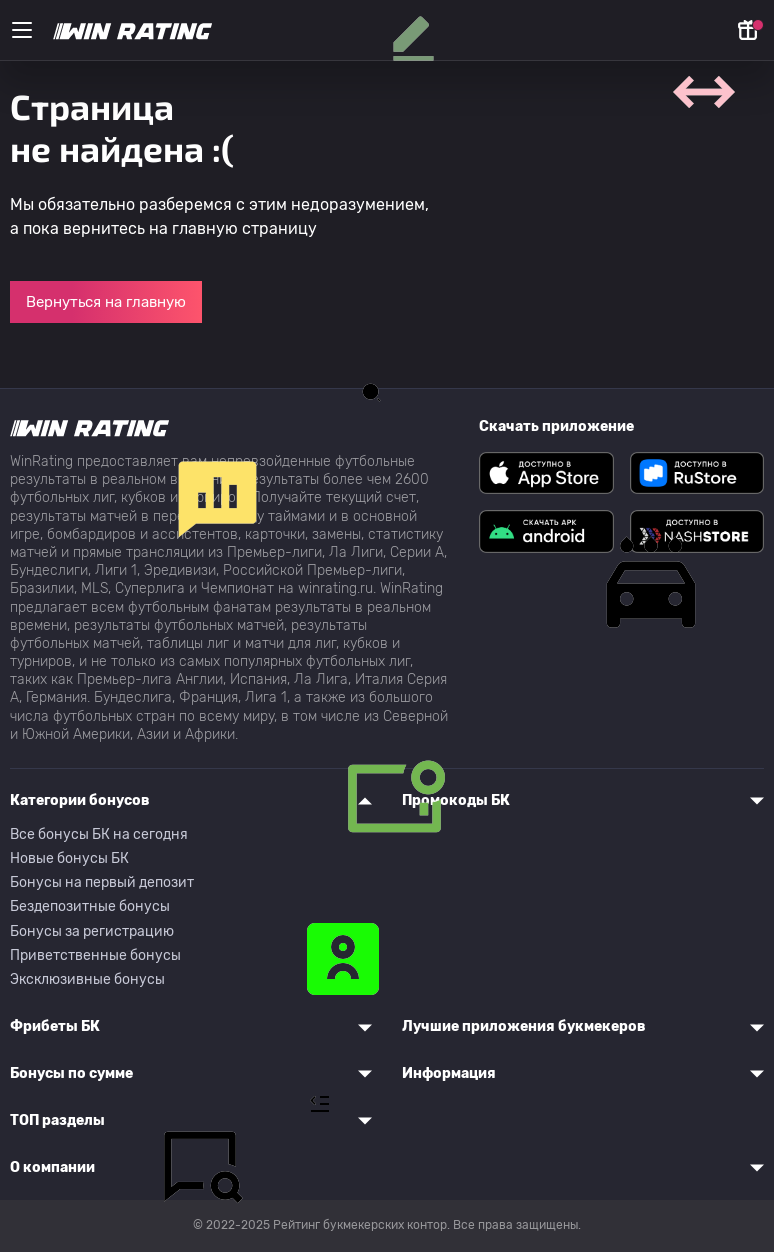 The height and width of the screenshot is (1252, 774). Describe the element at coordinates (394, 798) in the screenshot. I see `access phone camera or video recording` at that location.